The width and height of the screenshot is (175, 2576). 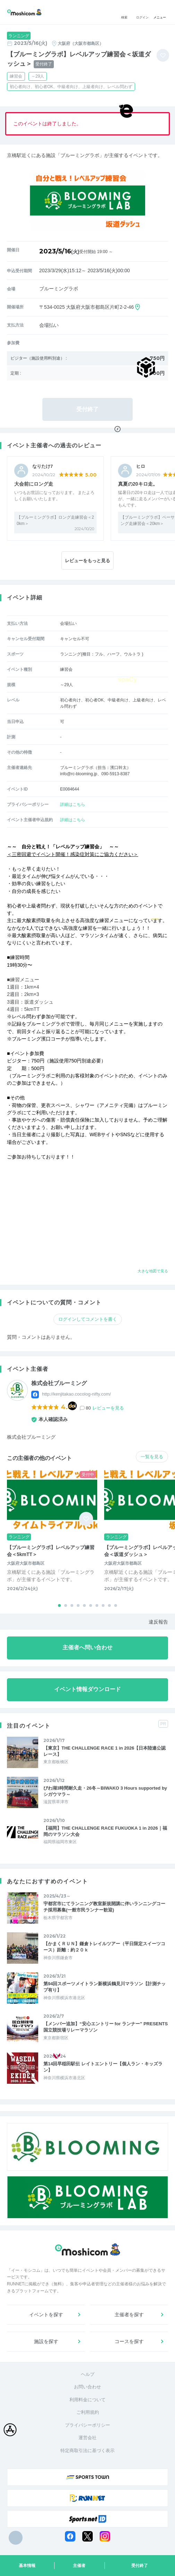 I want to click on digital object identifier (DOI) logo, so click(x=72, y=1406).